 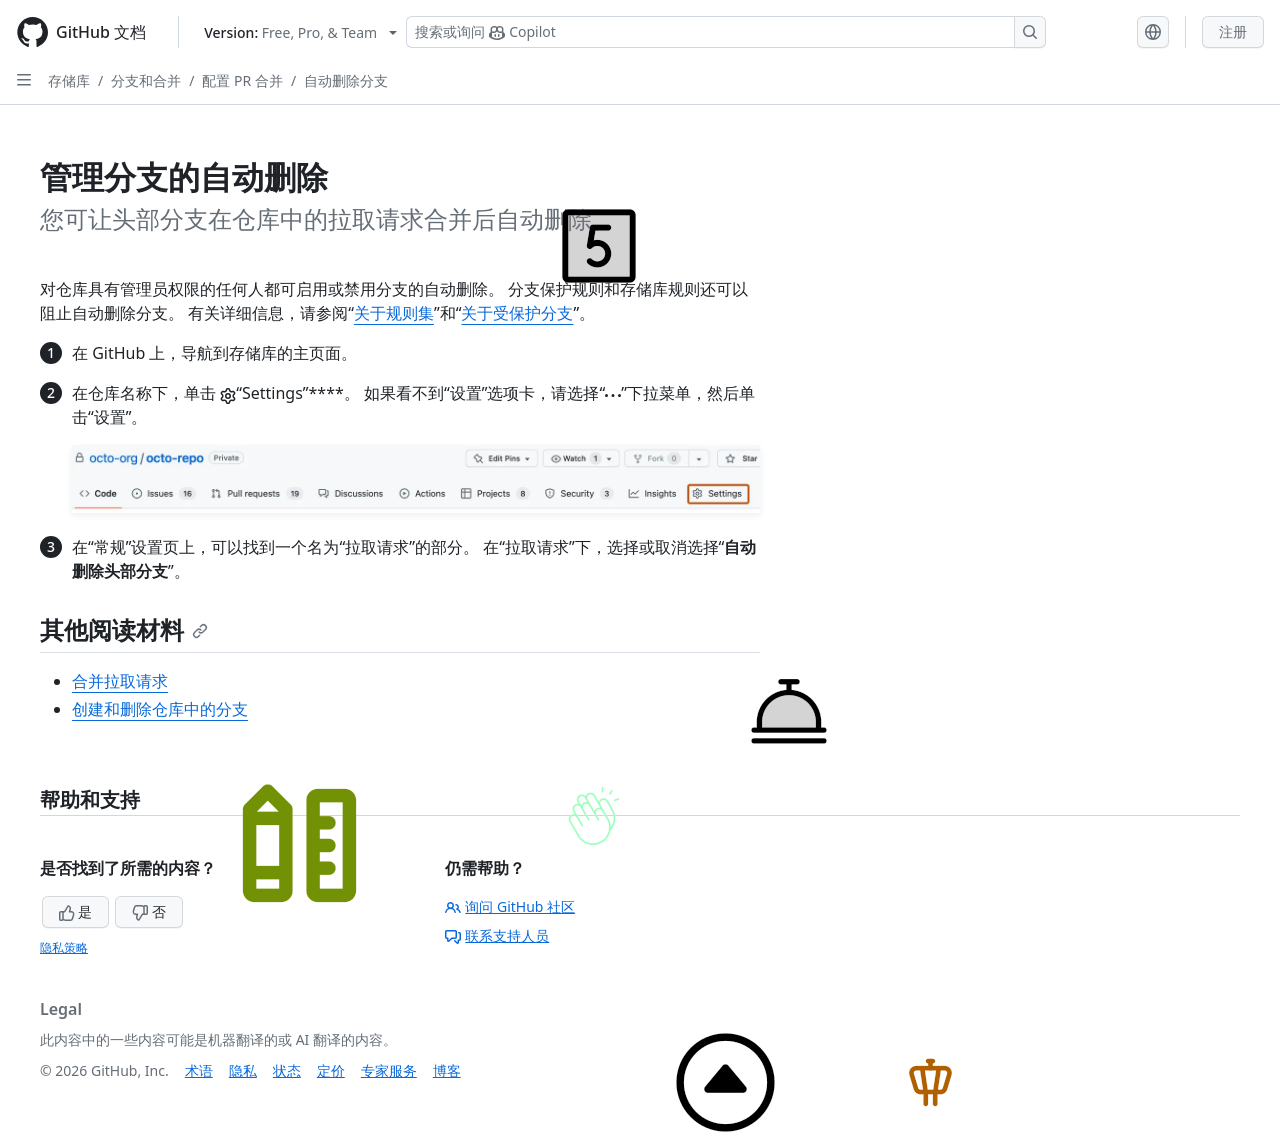 I want to click on scroll to top of page, so click(x=725, y=1082).